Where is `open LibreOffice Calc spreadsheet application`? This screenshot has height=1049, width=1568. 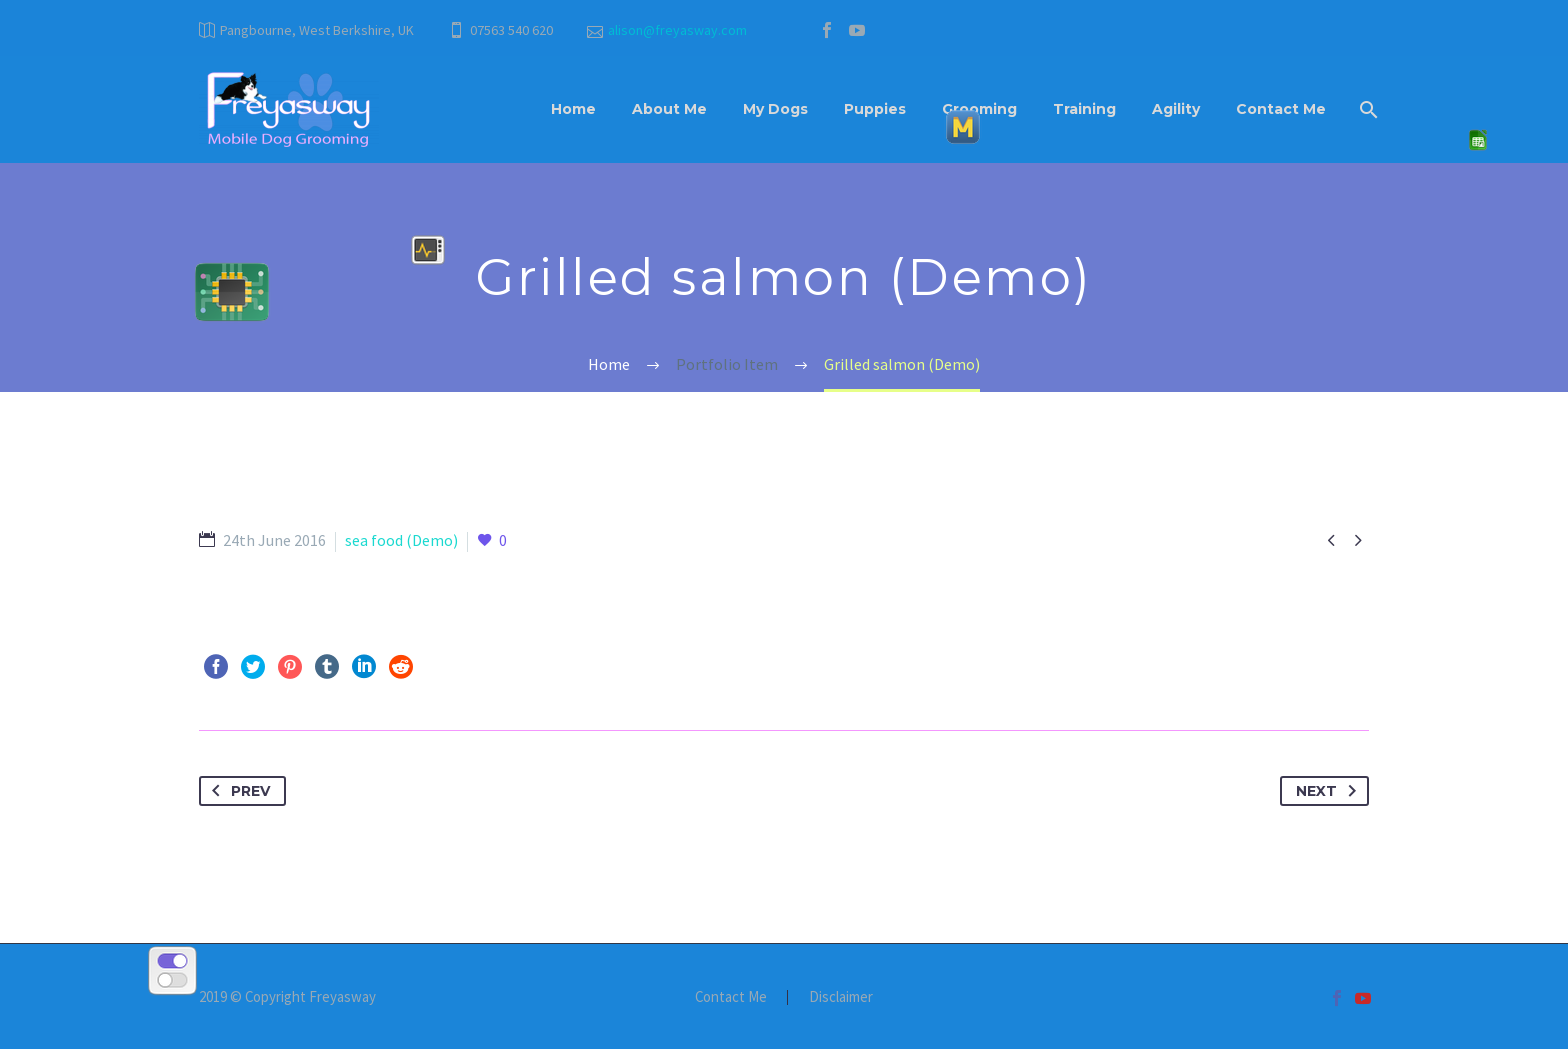 open LibreOffice Calc spreadsheet application is located at coordinates (1478, 140).